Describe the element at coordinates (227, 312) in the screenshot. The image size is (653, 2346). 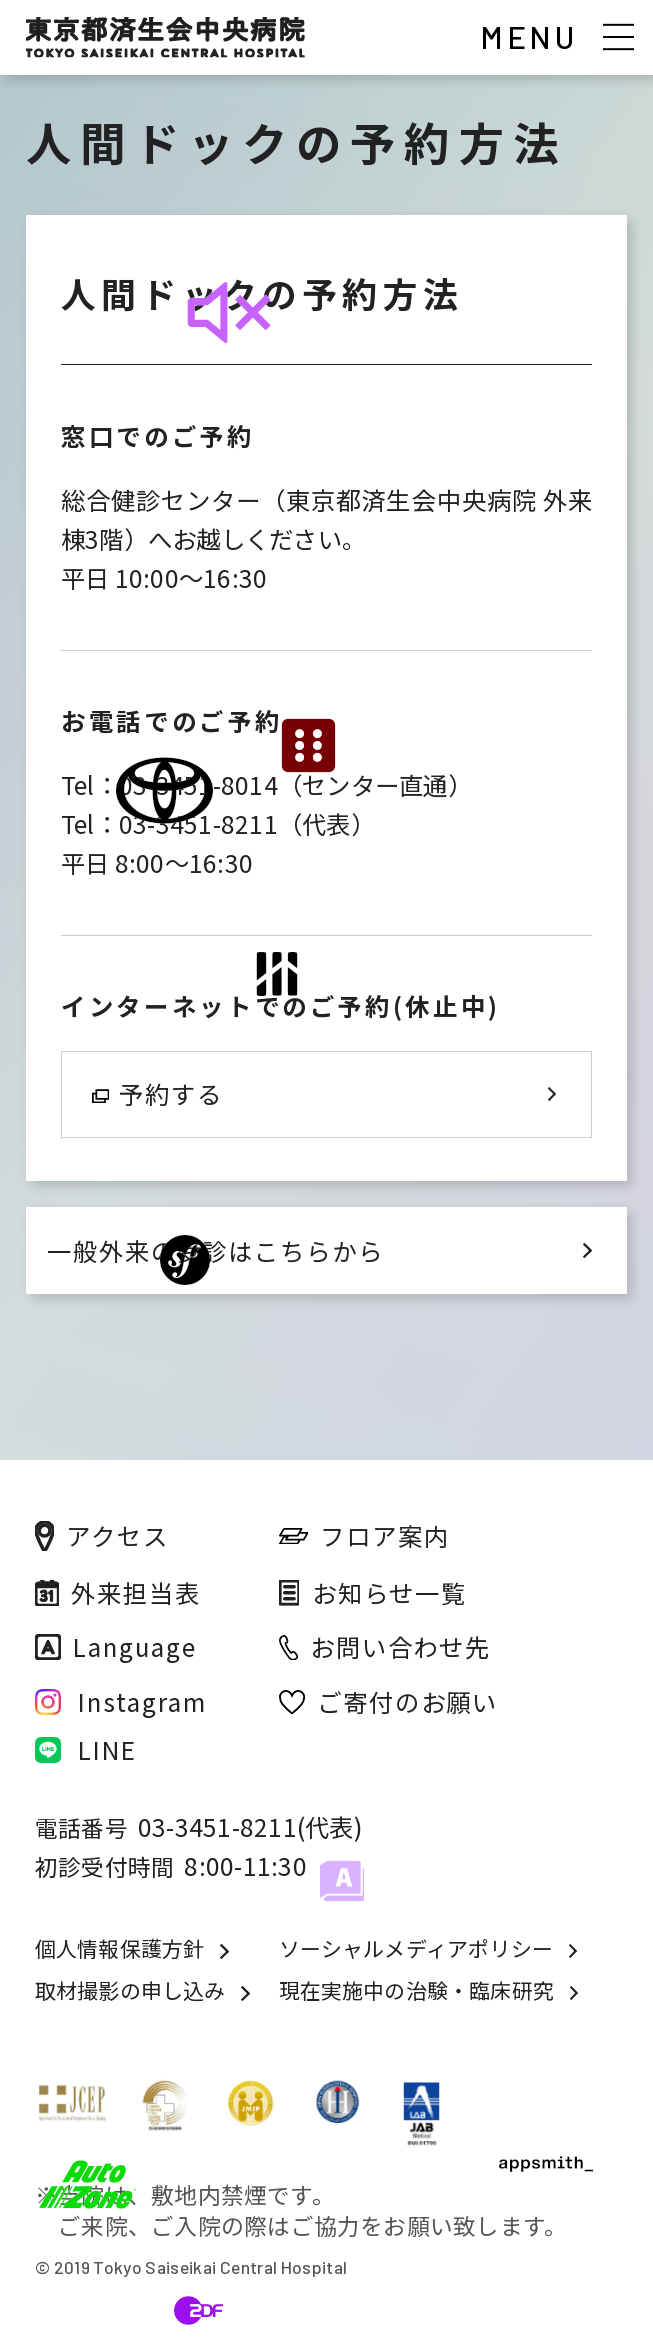
I see `mute audio or sound` at that location.